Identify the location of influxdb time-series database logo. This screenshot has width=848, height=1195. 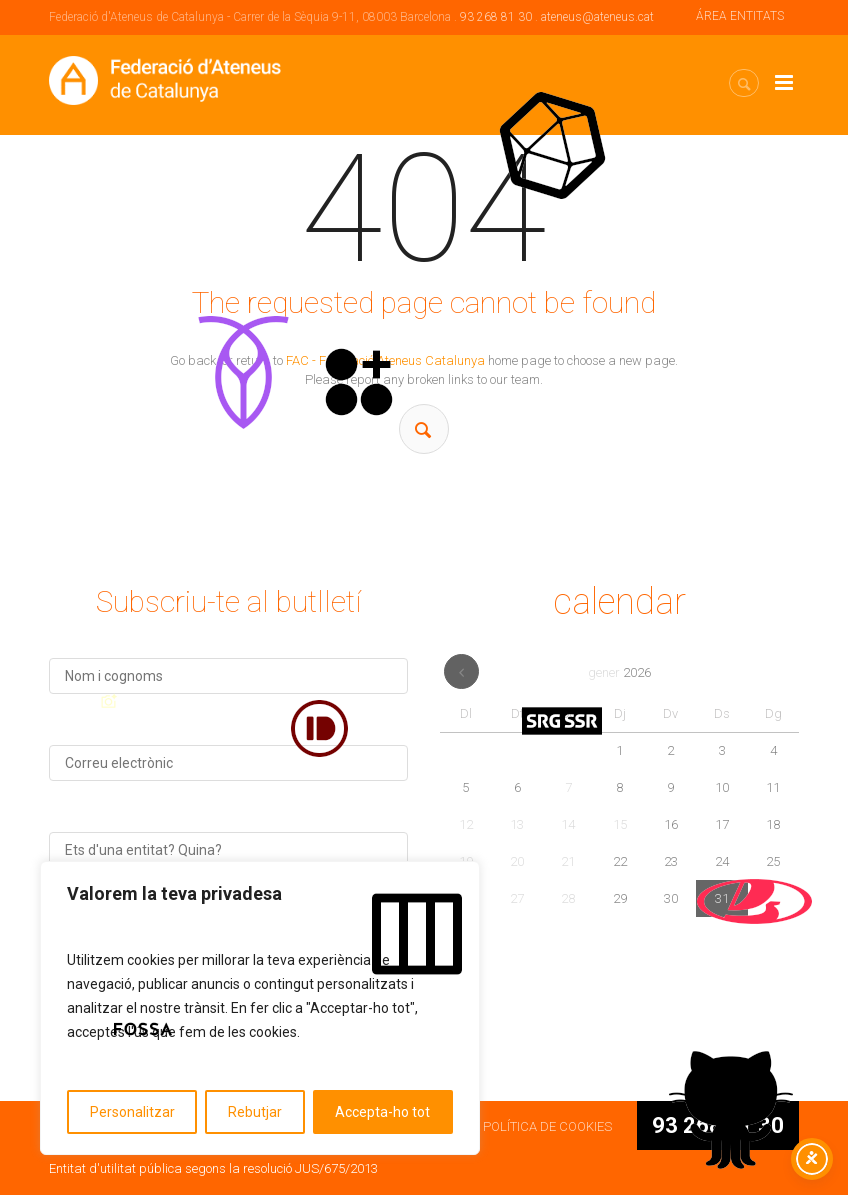
(552, 145).